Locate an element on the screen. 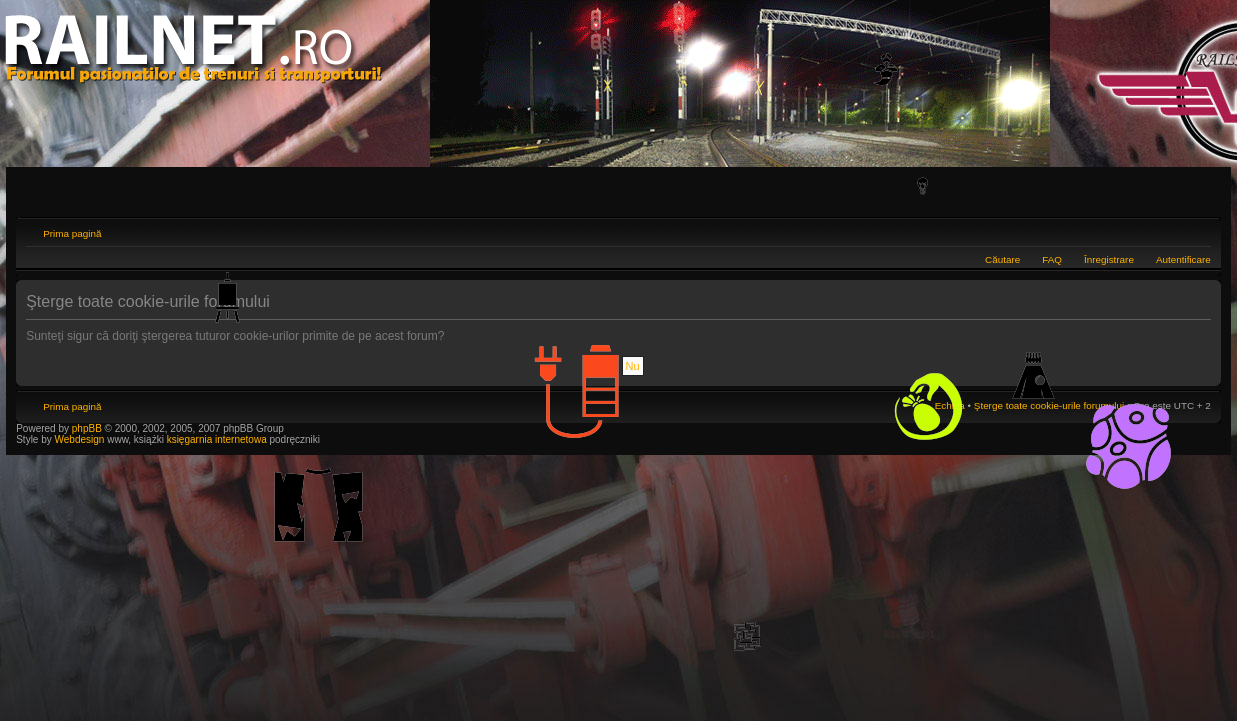 Image resolution: width=1237 pixels, height=721 pixels. access bowling alley locations or games is located at coordinates (1033, 375).